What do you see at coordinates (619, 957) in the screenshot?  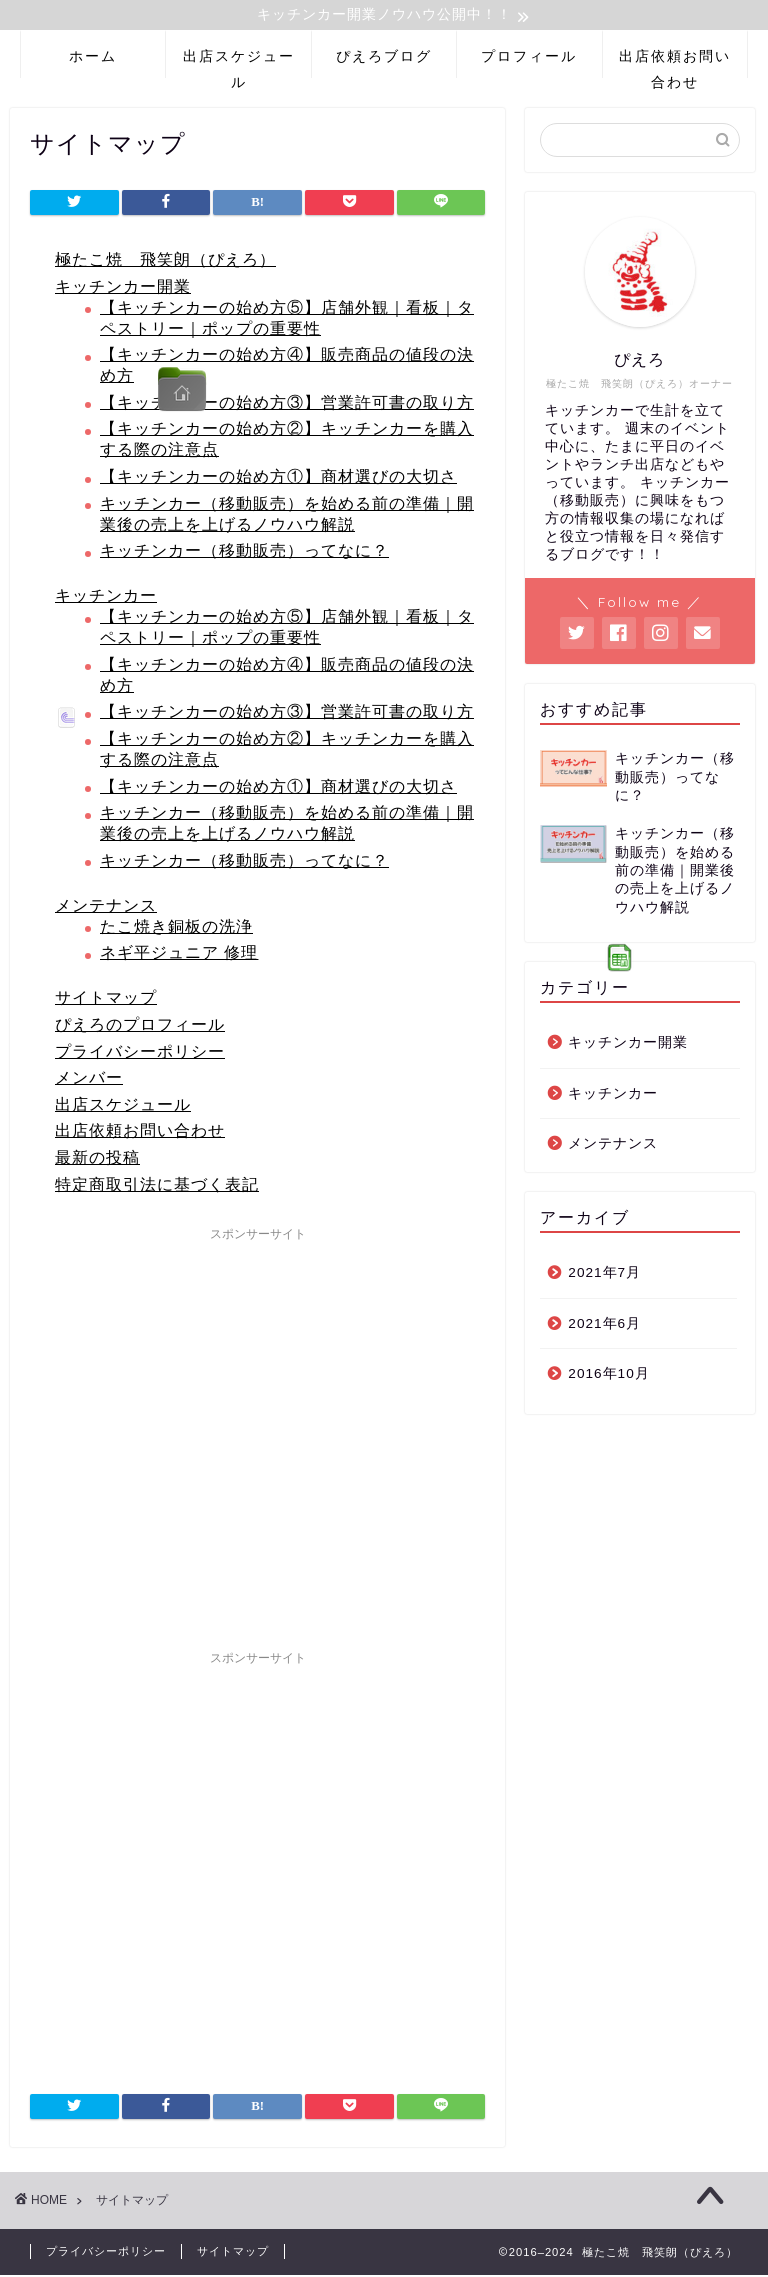 I see `open an opendocument spreadsheet file` at bounding box center [619, 957].